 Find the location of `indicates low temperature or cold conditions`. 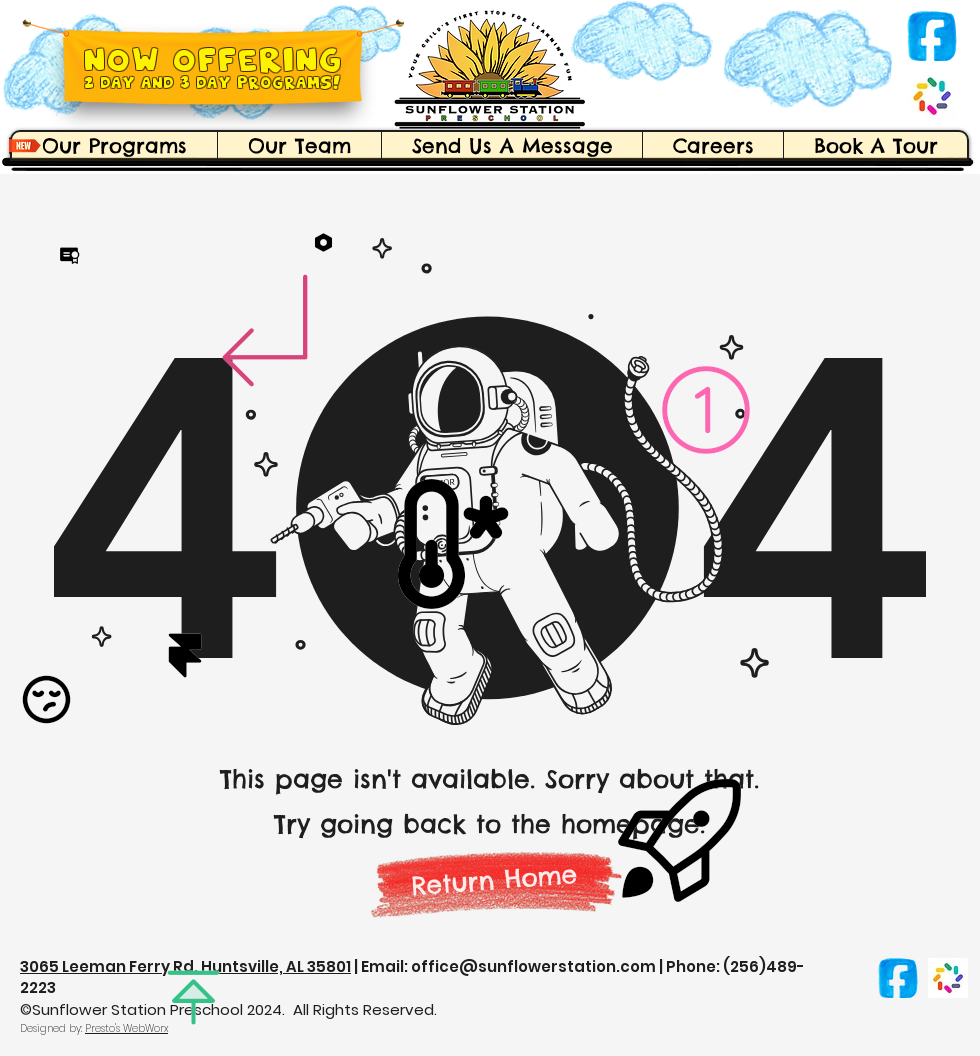

indicates low temperature or cold conditions is located at coordinates (442, 544).